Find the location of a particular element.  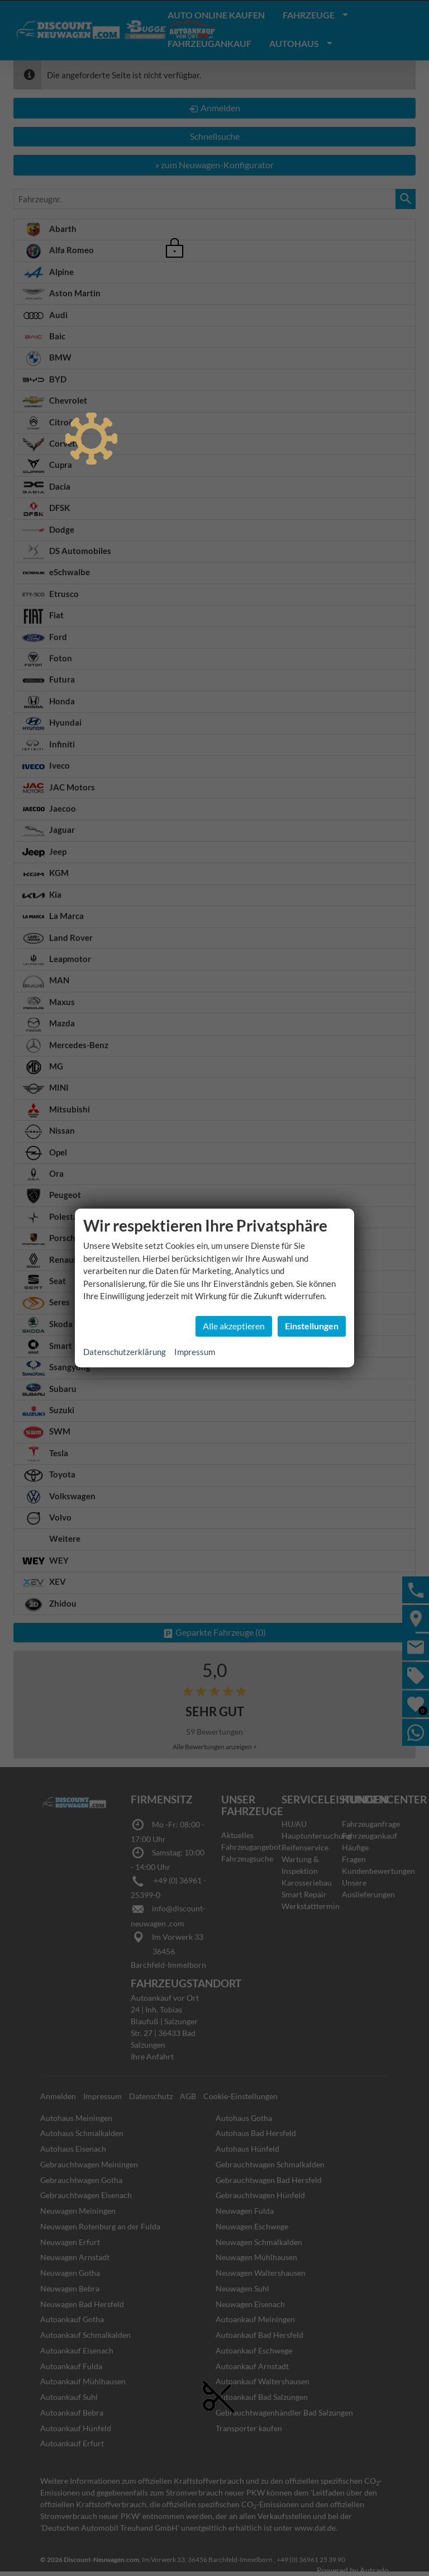

cutting tool disabled or unavailable is located at coordinates (218, 2397).